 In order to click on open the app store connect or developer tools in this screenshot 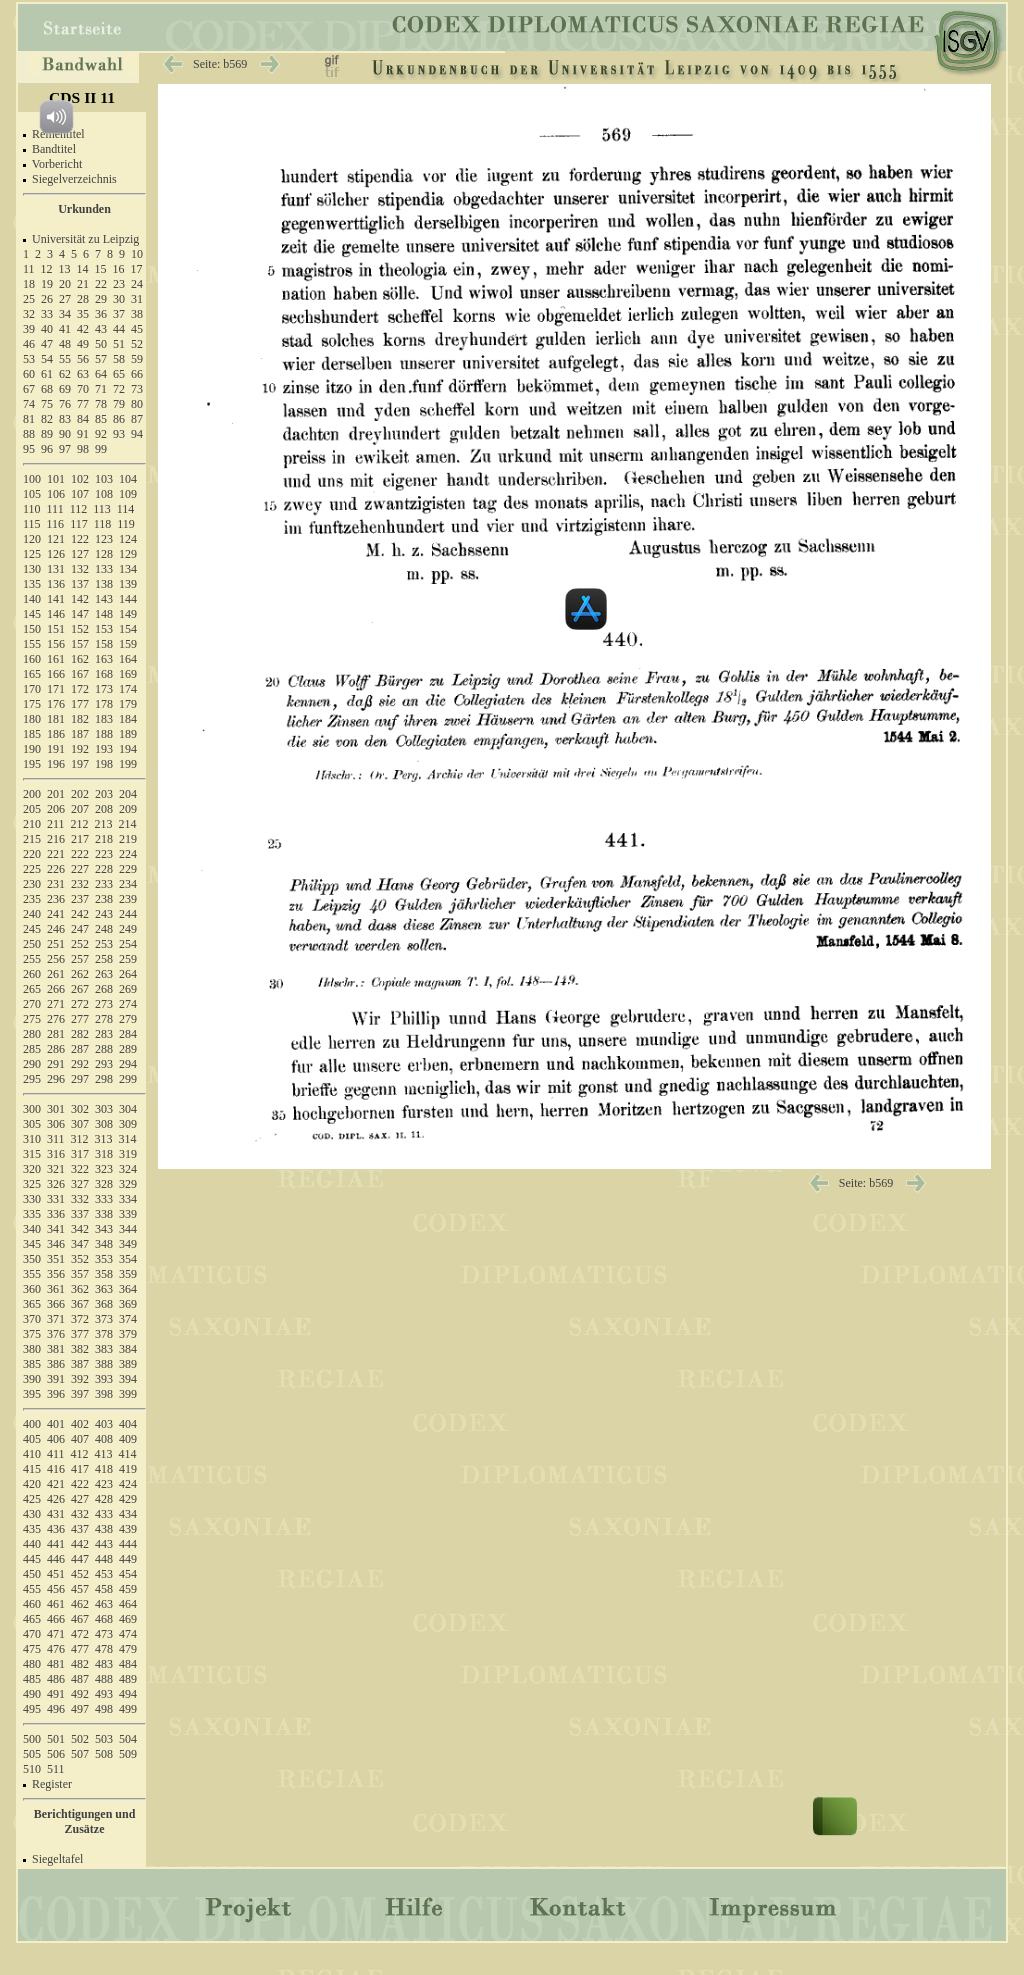, I will do `click(586, 609)`.